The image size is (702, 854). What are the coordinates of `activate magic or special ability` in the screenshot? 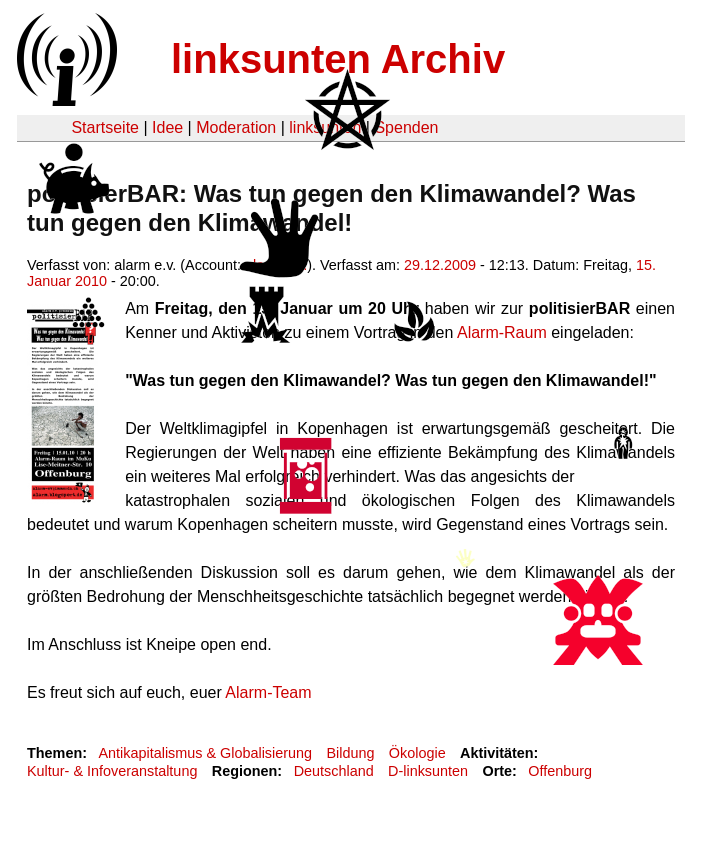 It's located at (465, 558).